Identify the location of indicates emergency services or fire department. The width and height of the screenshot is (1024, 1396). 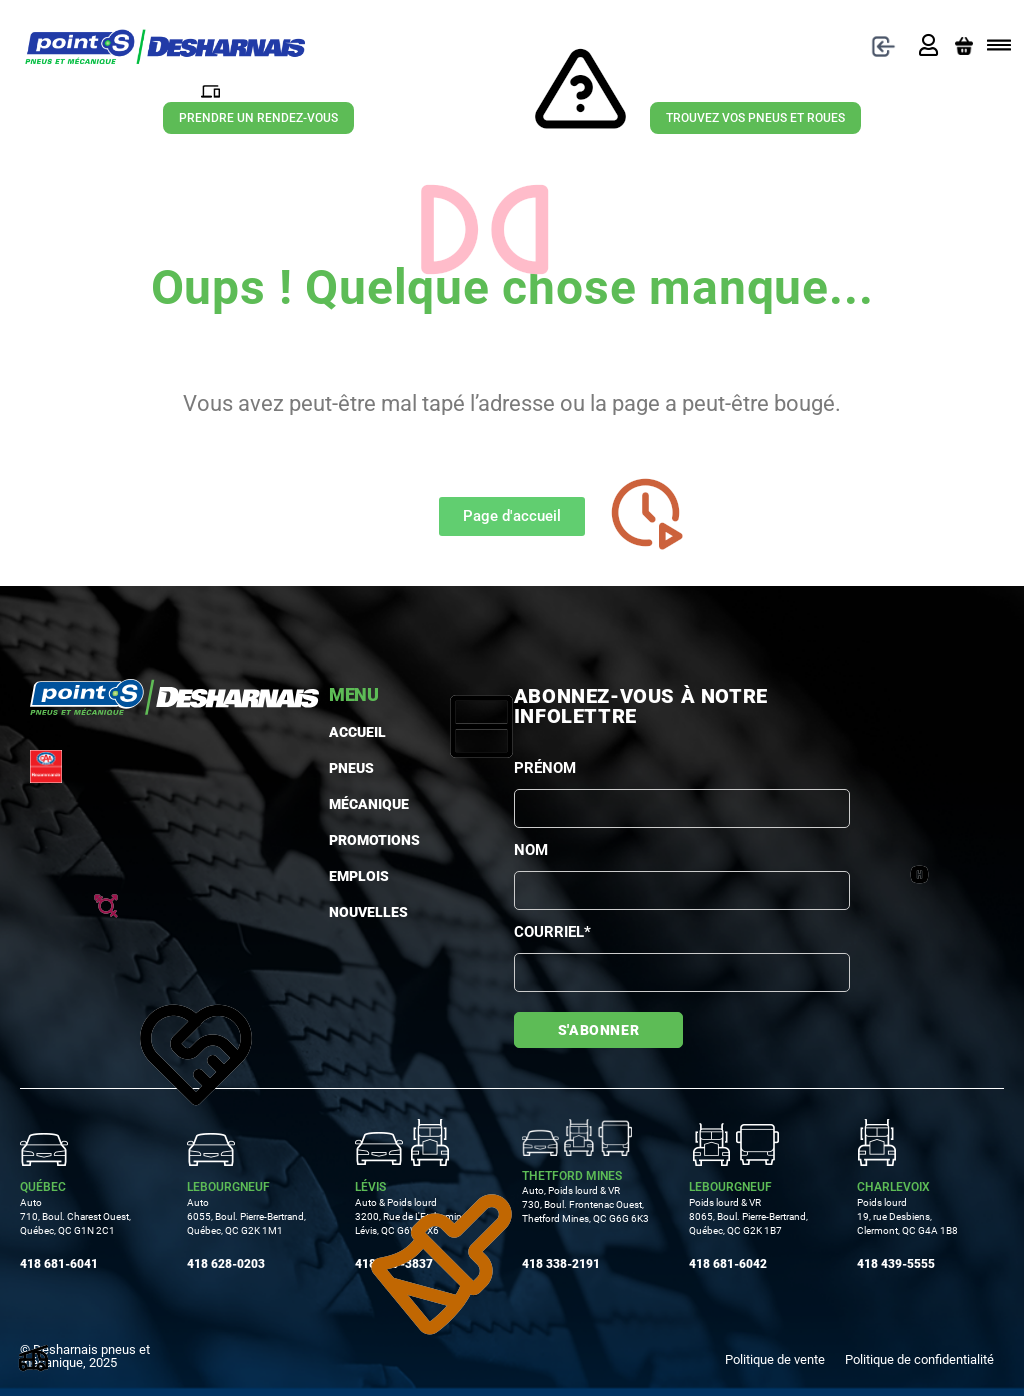
(33, 1359).